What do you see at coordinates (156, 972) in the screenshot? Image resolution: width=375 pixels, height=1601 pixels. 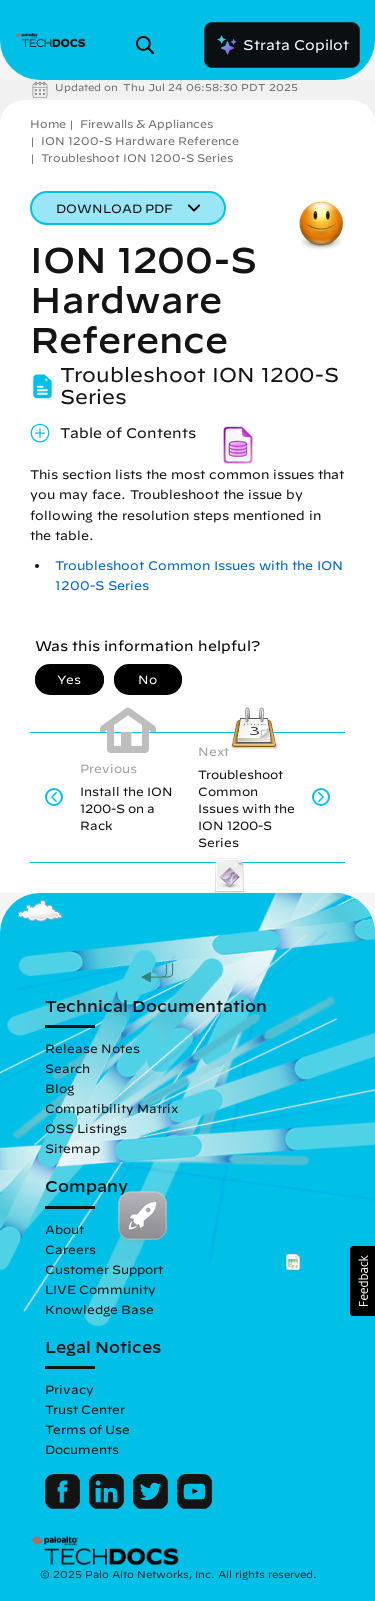 I see `reply to all recipients of an email` at bounding box center [156, 972].